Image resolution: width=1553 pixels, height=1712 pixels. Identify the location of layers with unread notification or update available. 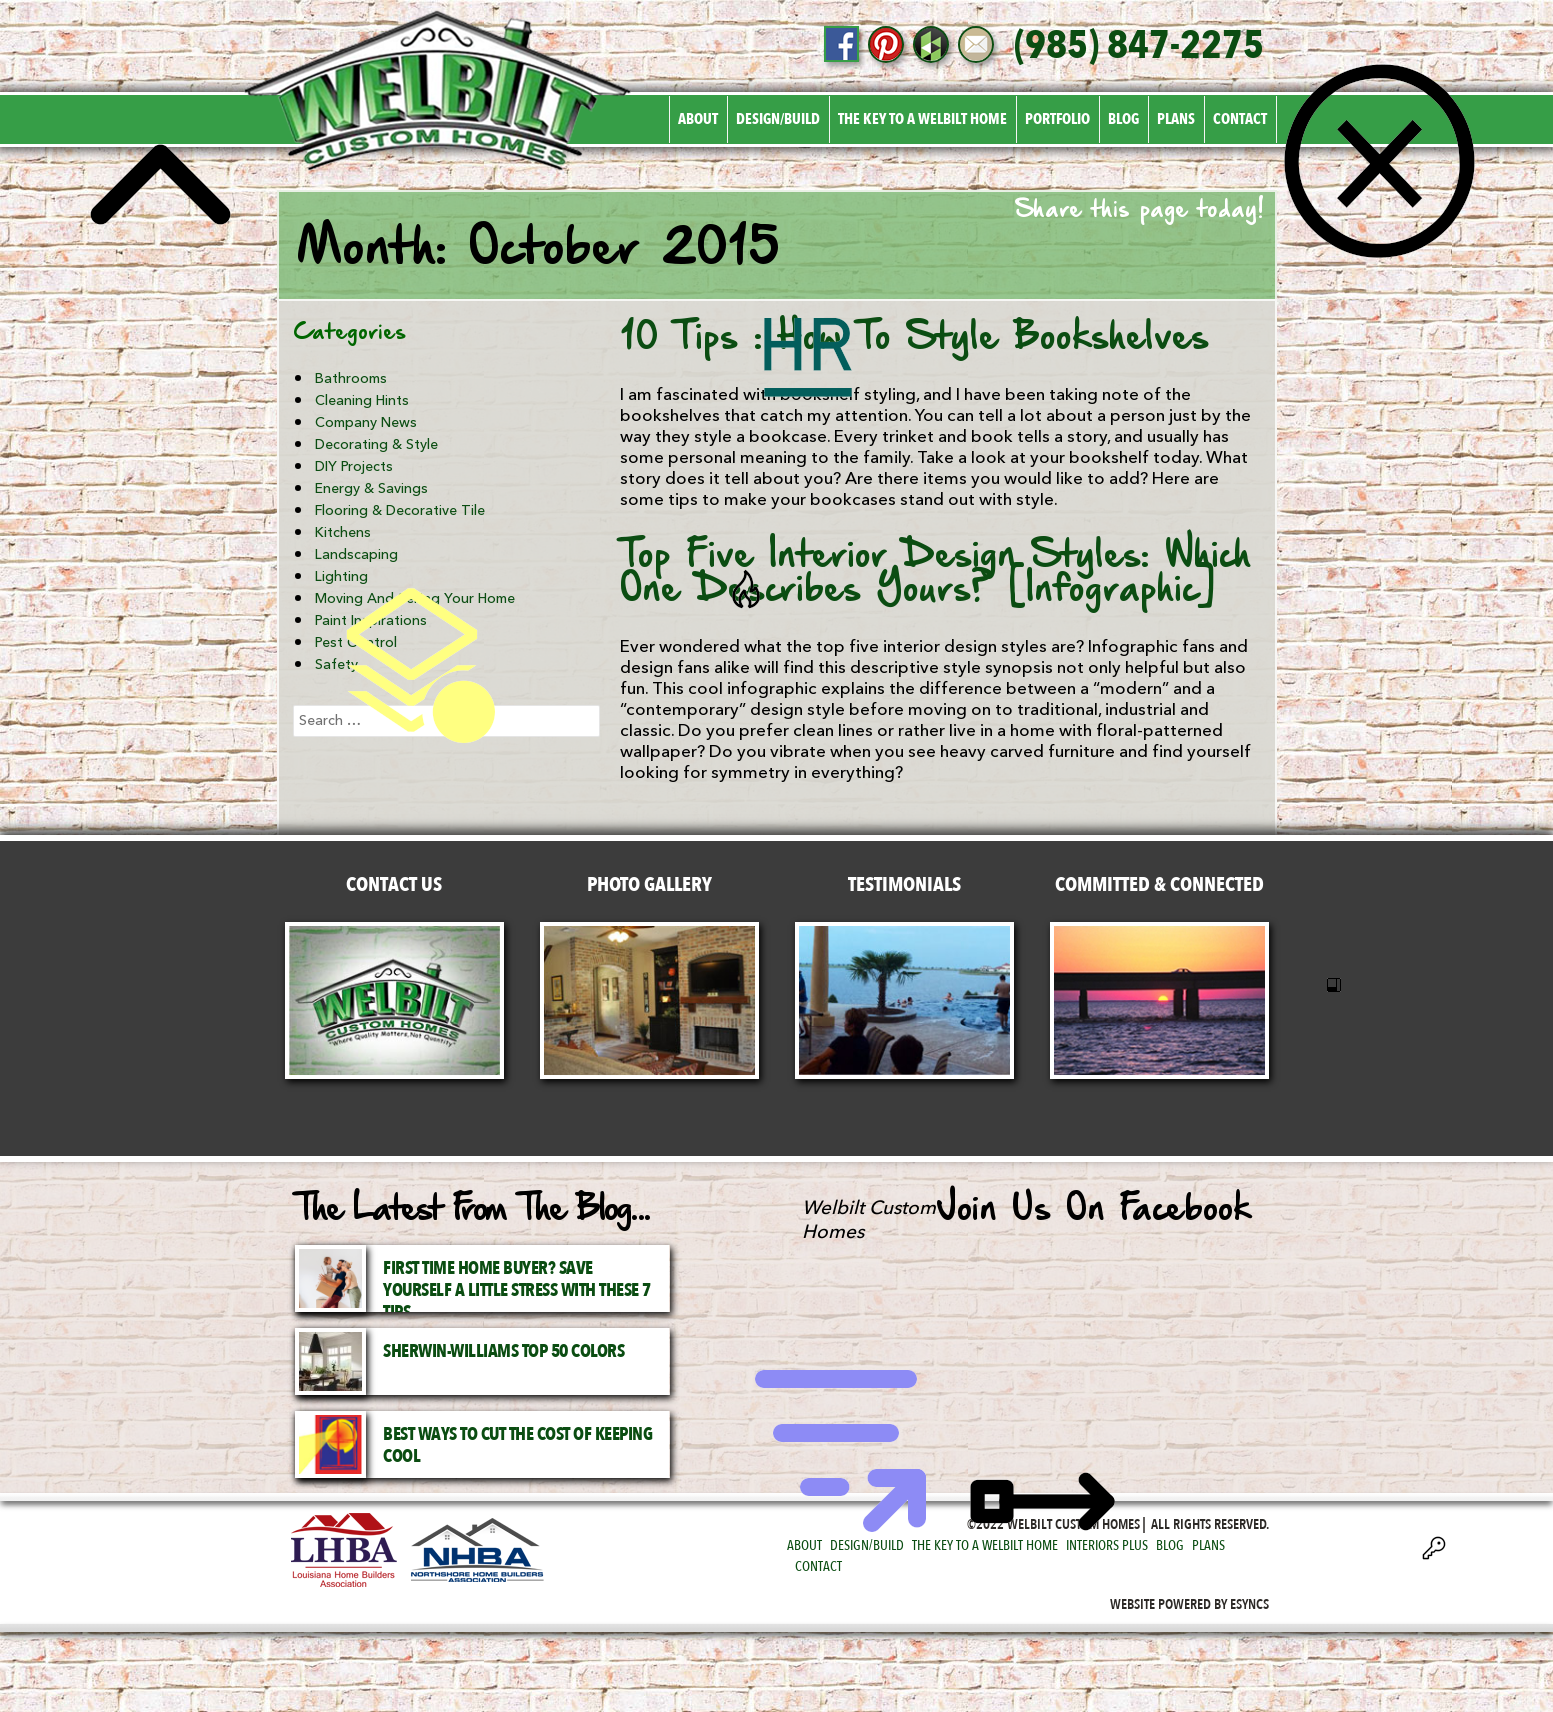
(412, 660).